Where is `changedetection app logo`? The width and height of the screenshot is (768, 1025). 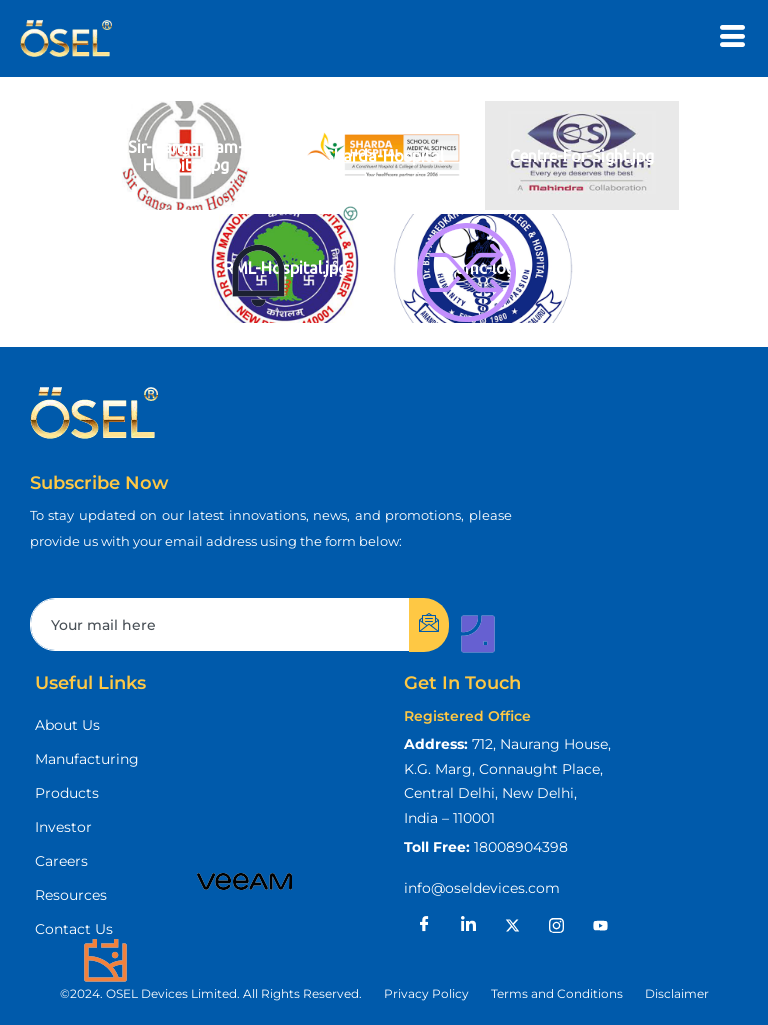 changedetection app logo is located at coordinates (466, 272).